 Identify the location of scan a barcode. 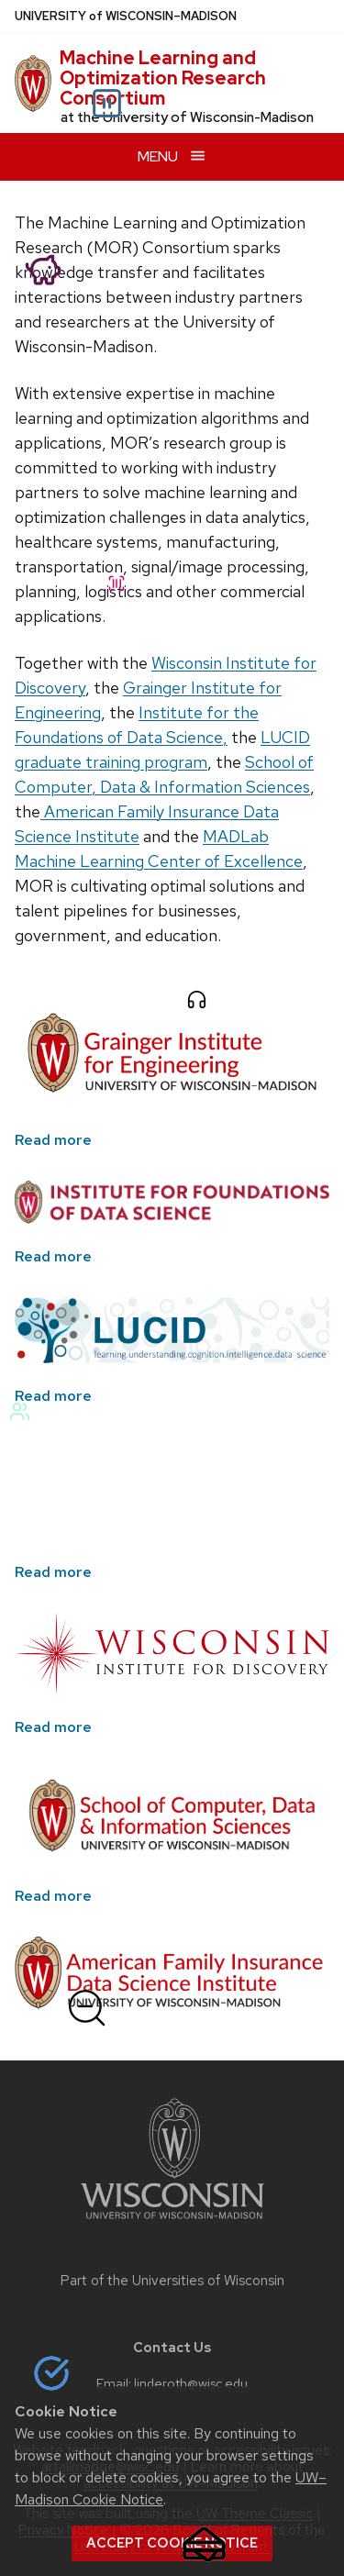
(117, 583).